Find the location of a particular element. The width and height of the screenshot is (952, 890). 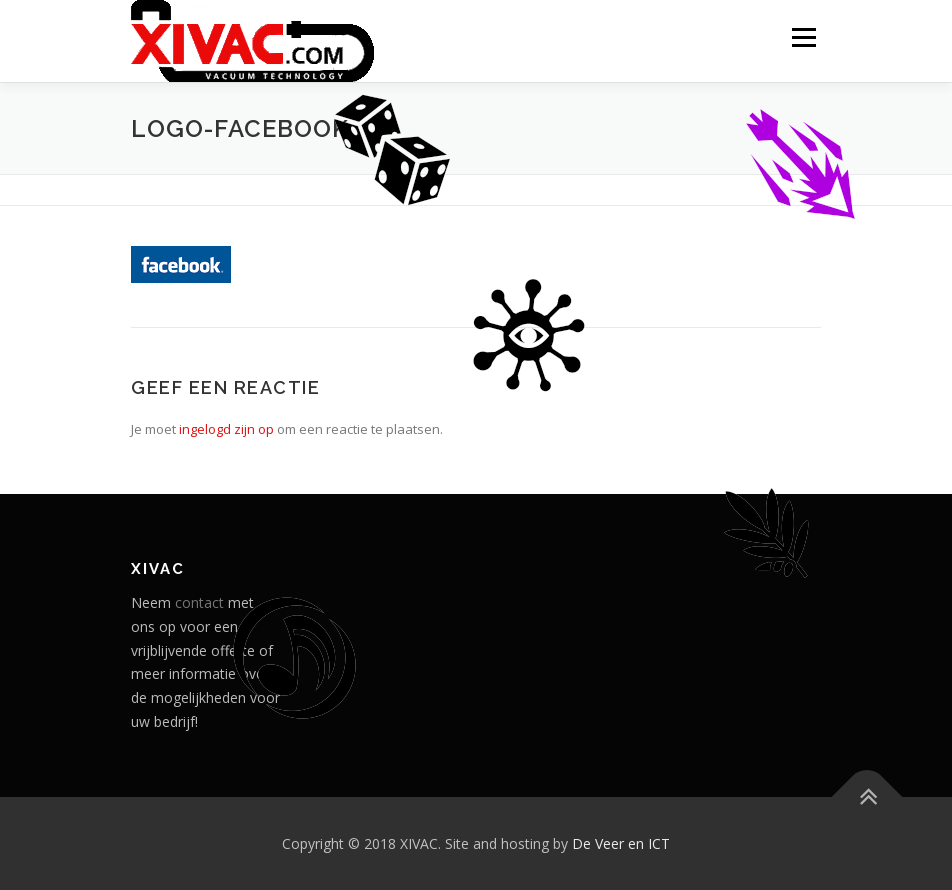

a quirky or playful weather indicator for sunny conditions is located at coordinates (529, 334).